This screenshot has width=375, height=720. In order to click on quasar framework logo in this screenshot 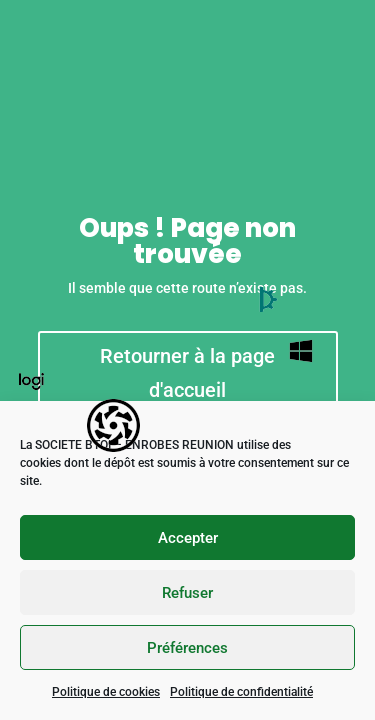, I will do `click(113, 425)`.